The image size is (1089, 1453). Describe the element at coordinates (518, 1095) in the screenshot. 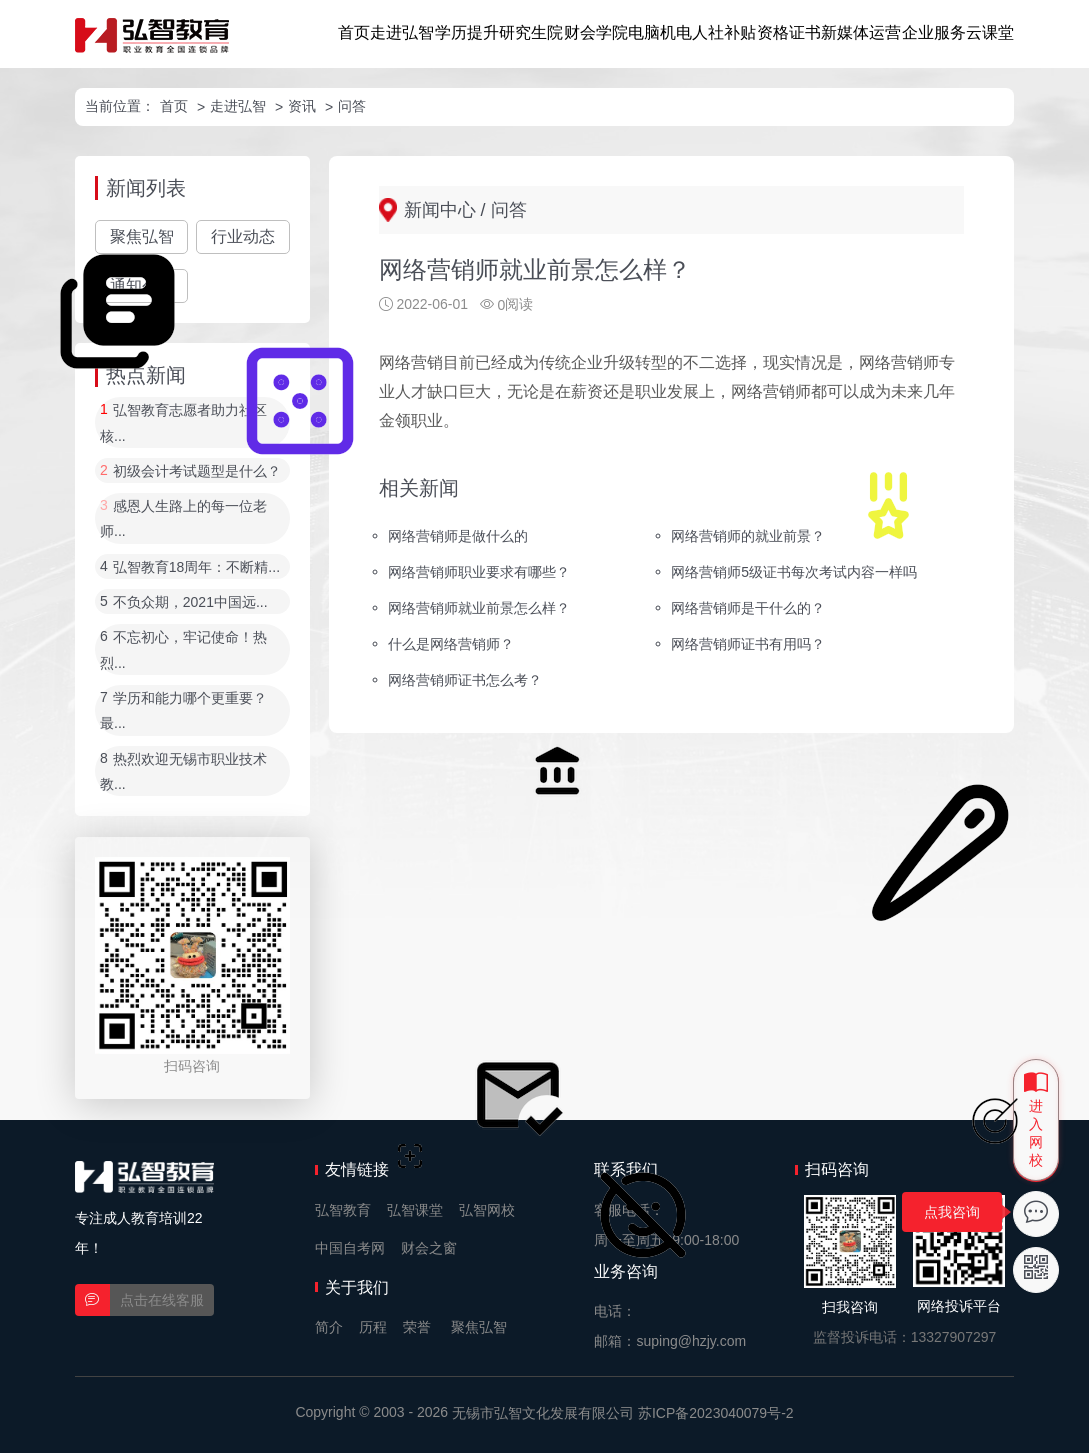

I see `mark email as read` at that location.